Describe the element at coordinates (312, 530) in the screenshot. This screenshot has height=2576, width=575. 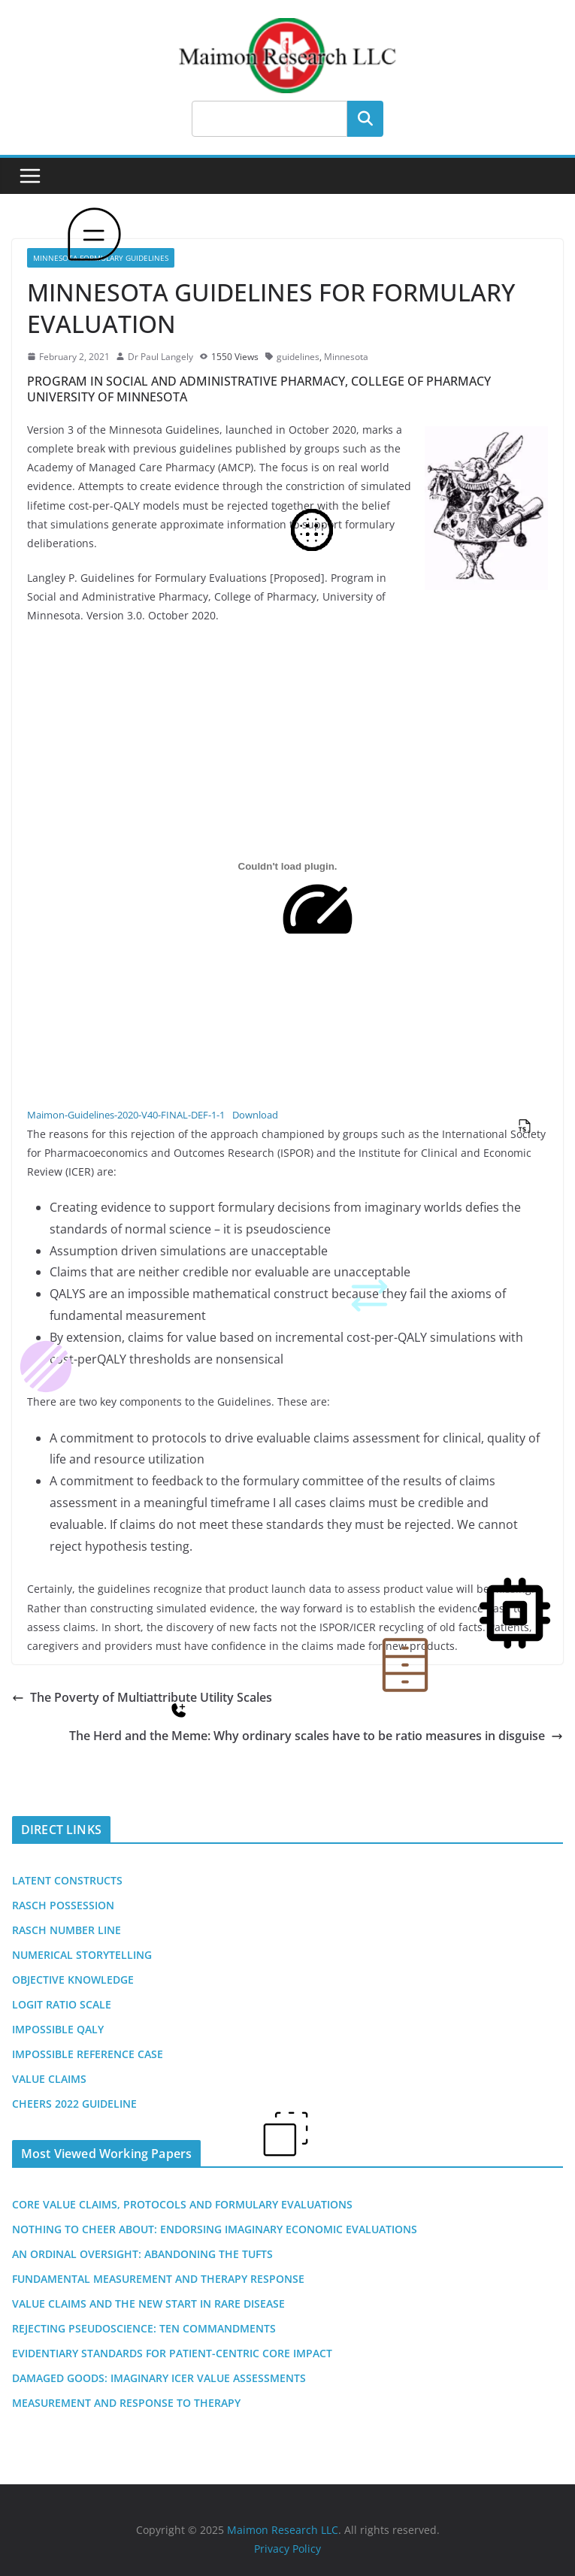
I see `apply circular blur effect to image` at that location.